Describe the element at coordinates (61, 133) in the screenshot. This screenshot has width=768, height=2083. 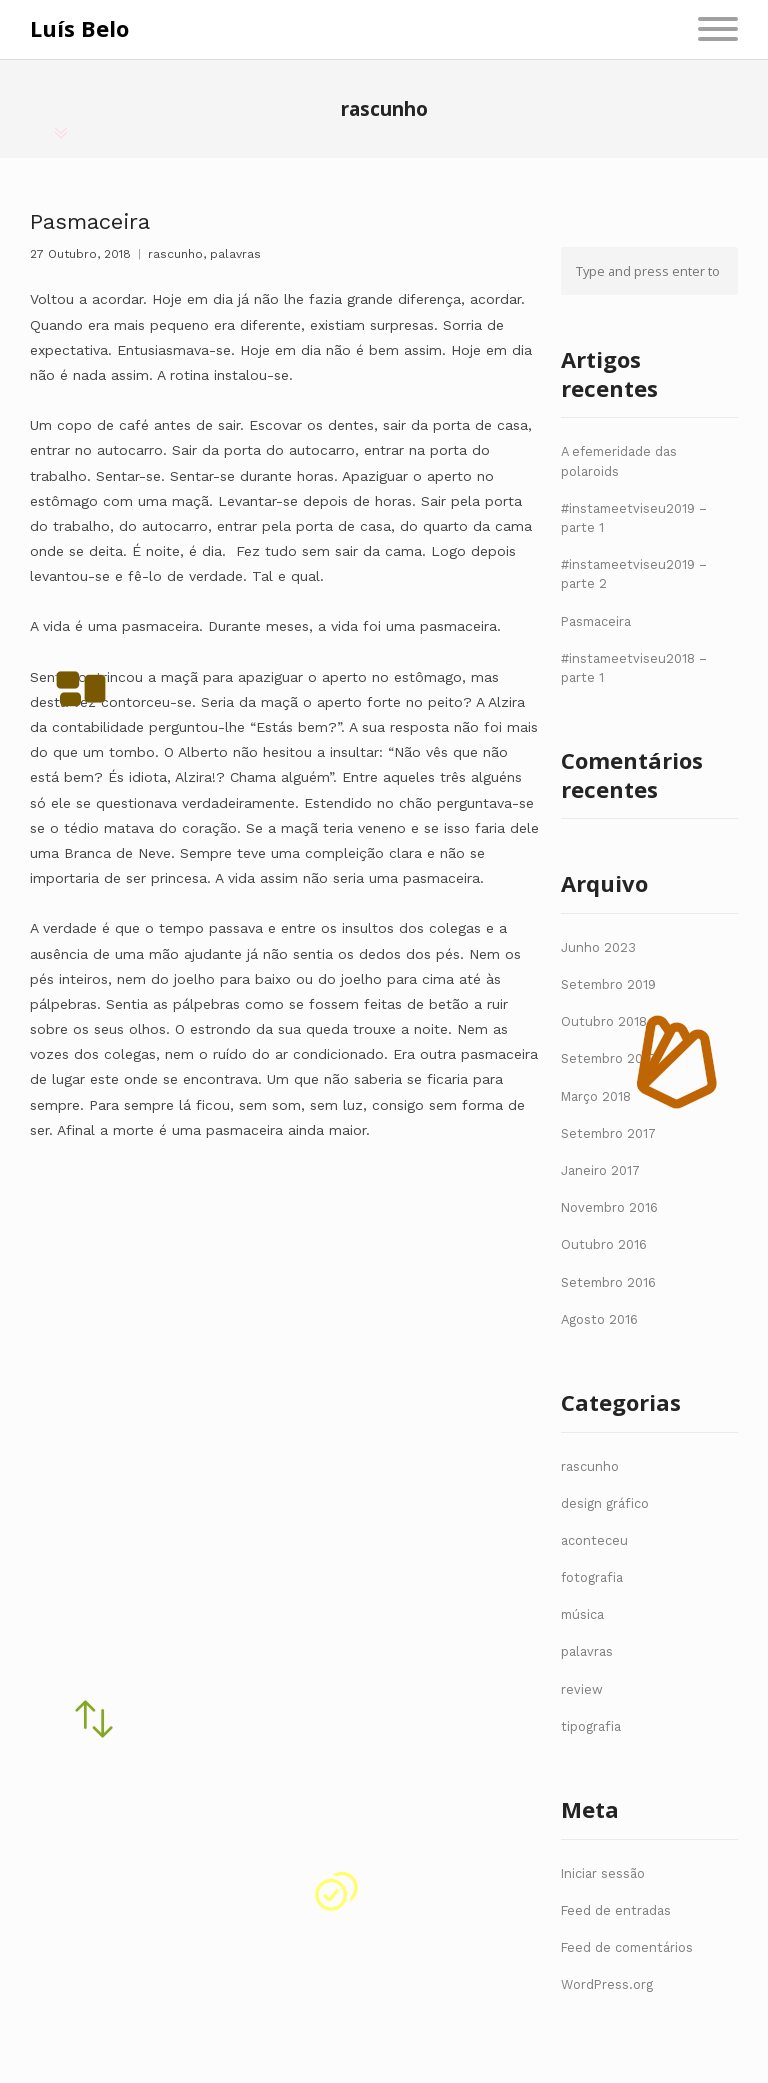
I see `scroll down or view more content below` at that location.